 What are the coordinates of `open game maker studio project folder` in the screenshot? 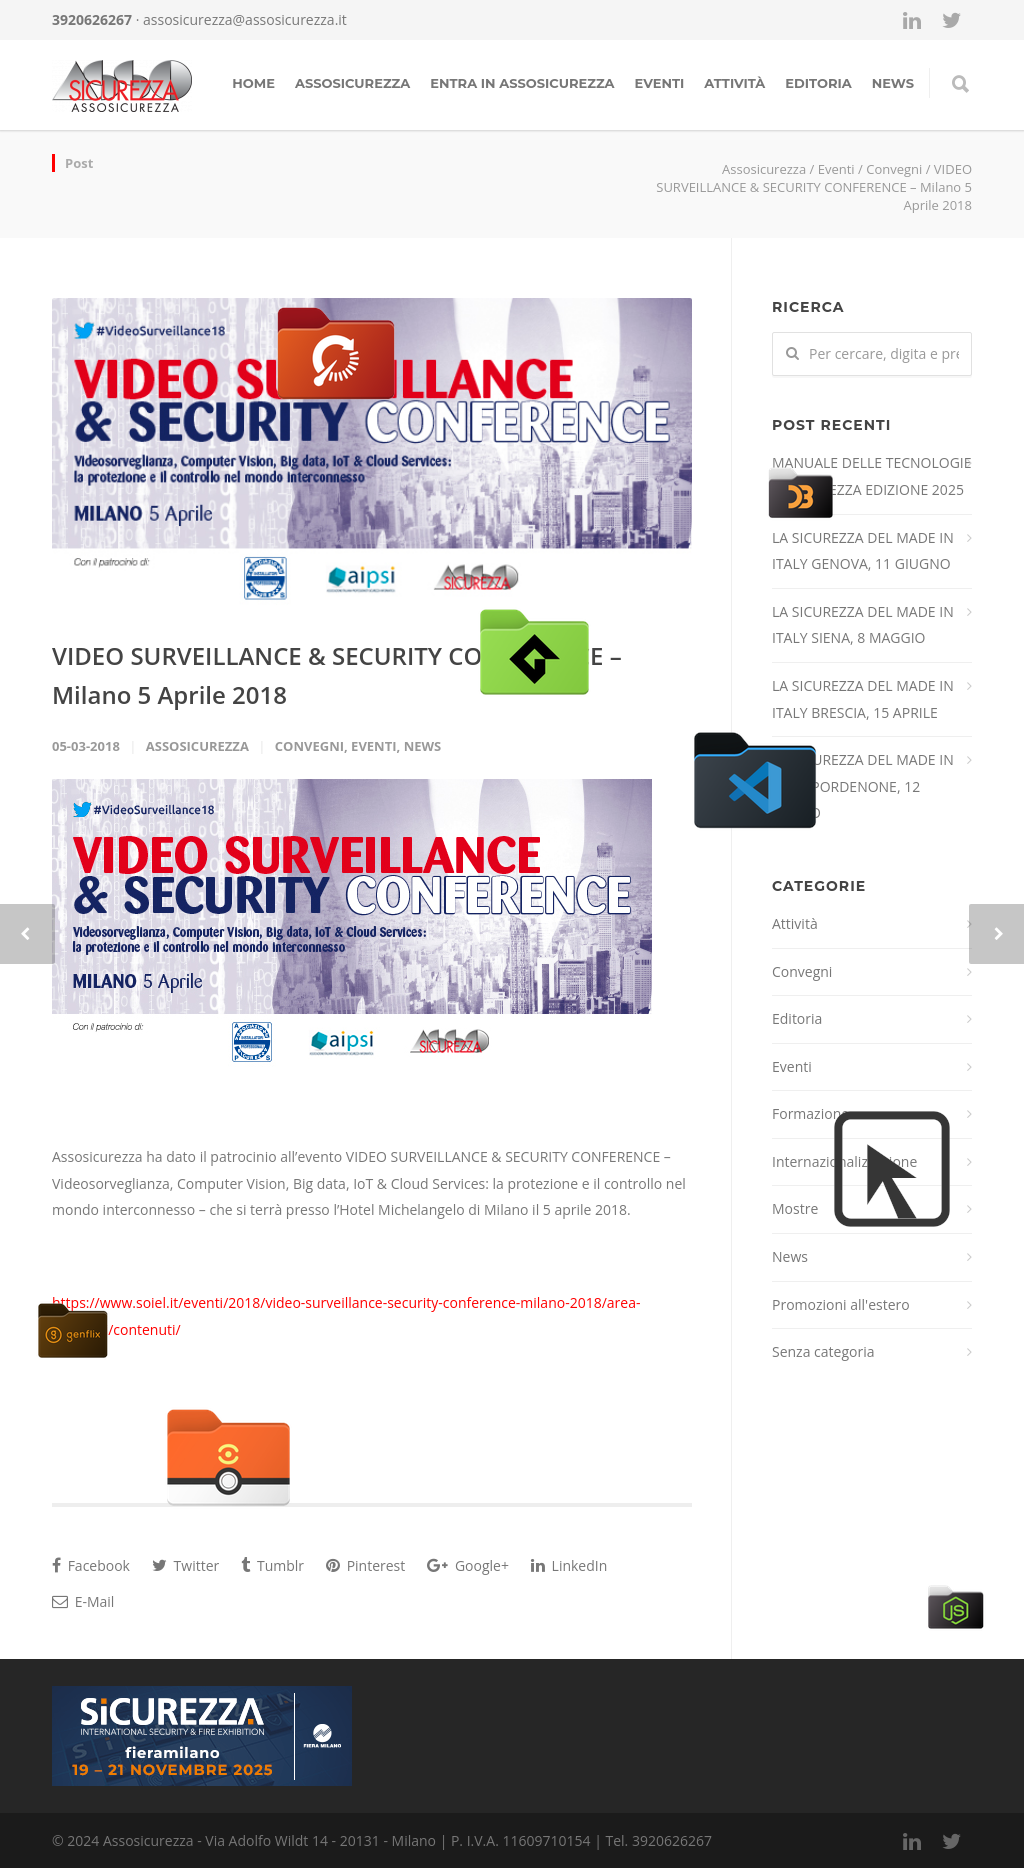 It's located at (534, 655).